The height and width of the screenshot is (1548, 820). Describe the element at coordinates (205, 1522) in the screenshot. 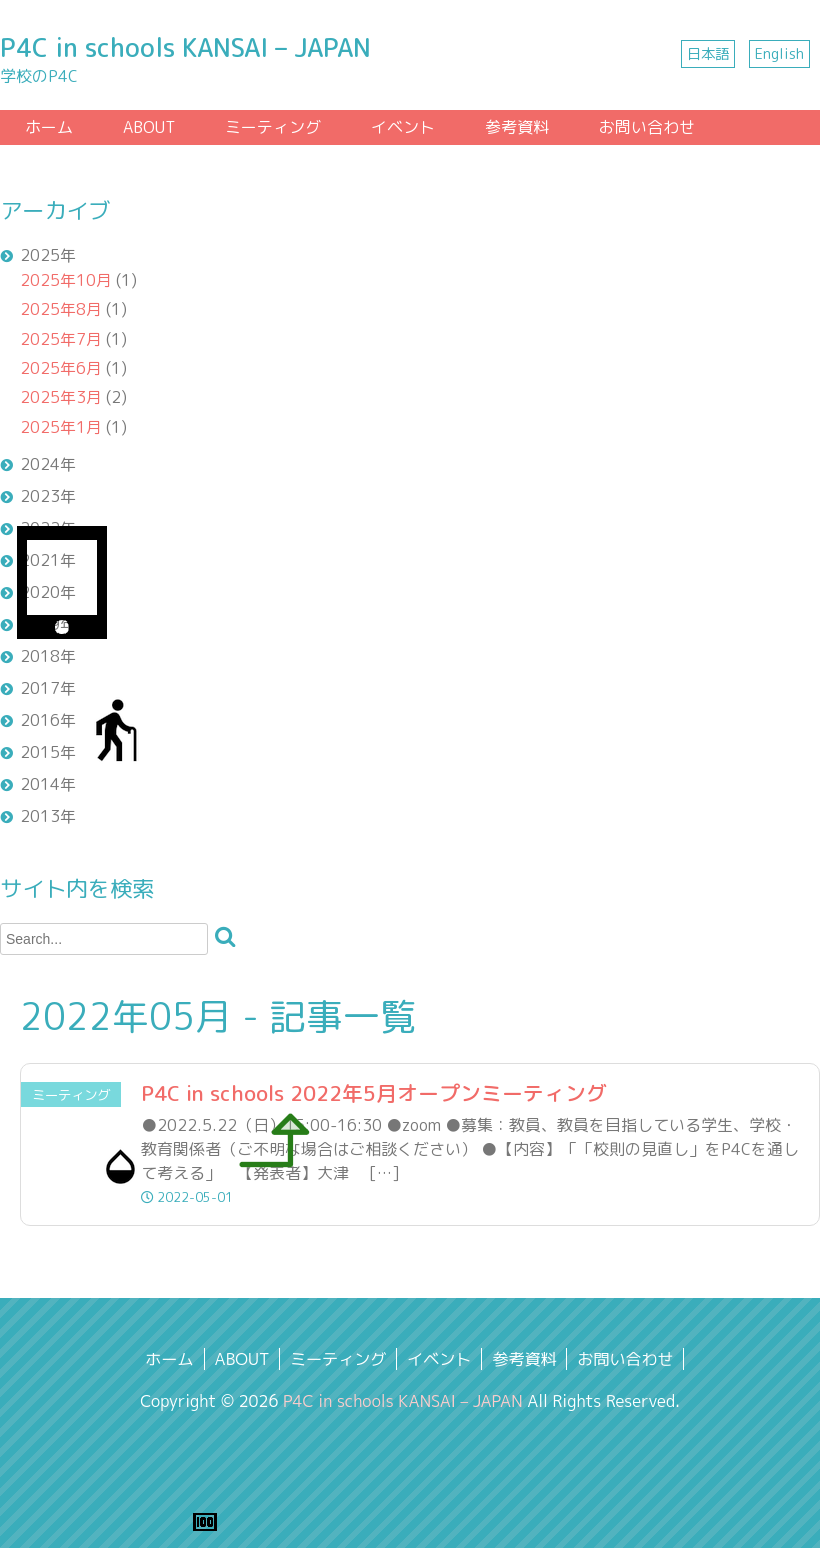

I see `view currency or monetary information` at that location.